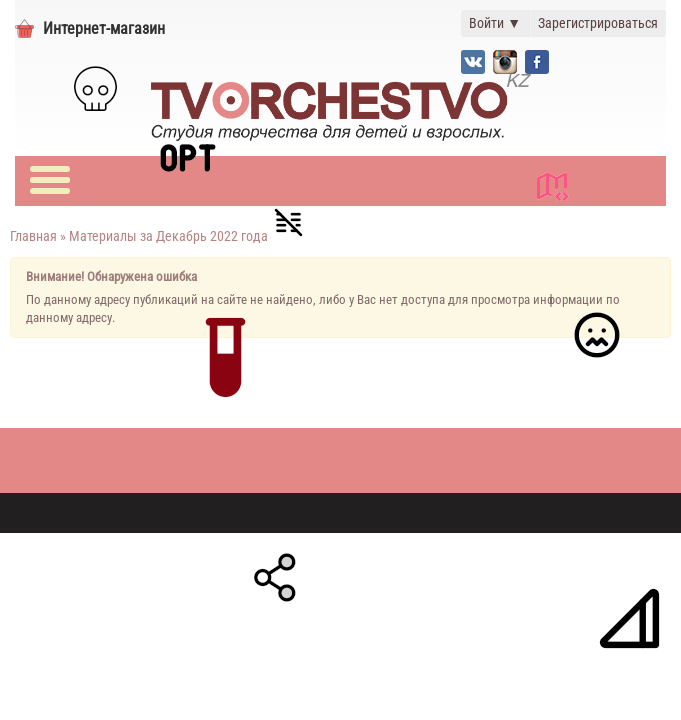 This screenshot has height=720, width=681. Describe the element at coordinates (225, 357) in the screenshot. I see `view test results or lab data` at that location.